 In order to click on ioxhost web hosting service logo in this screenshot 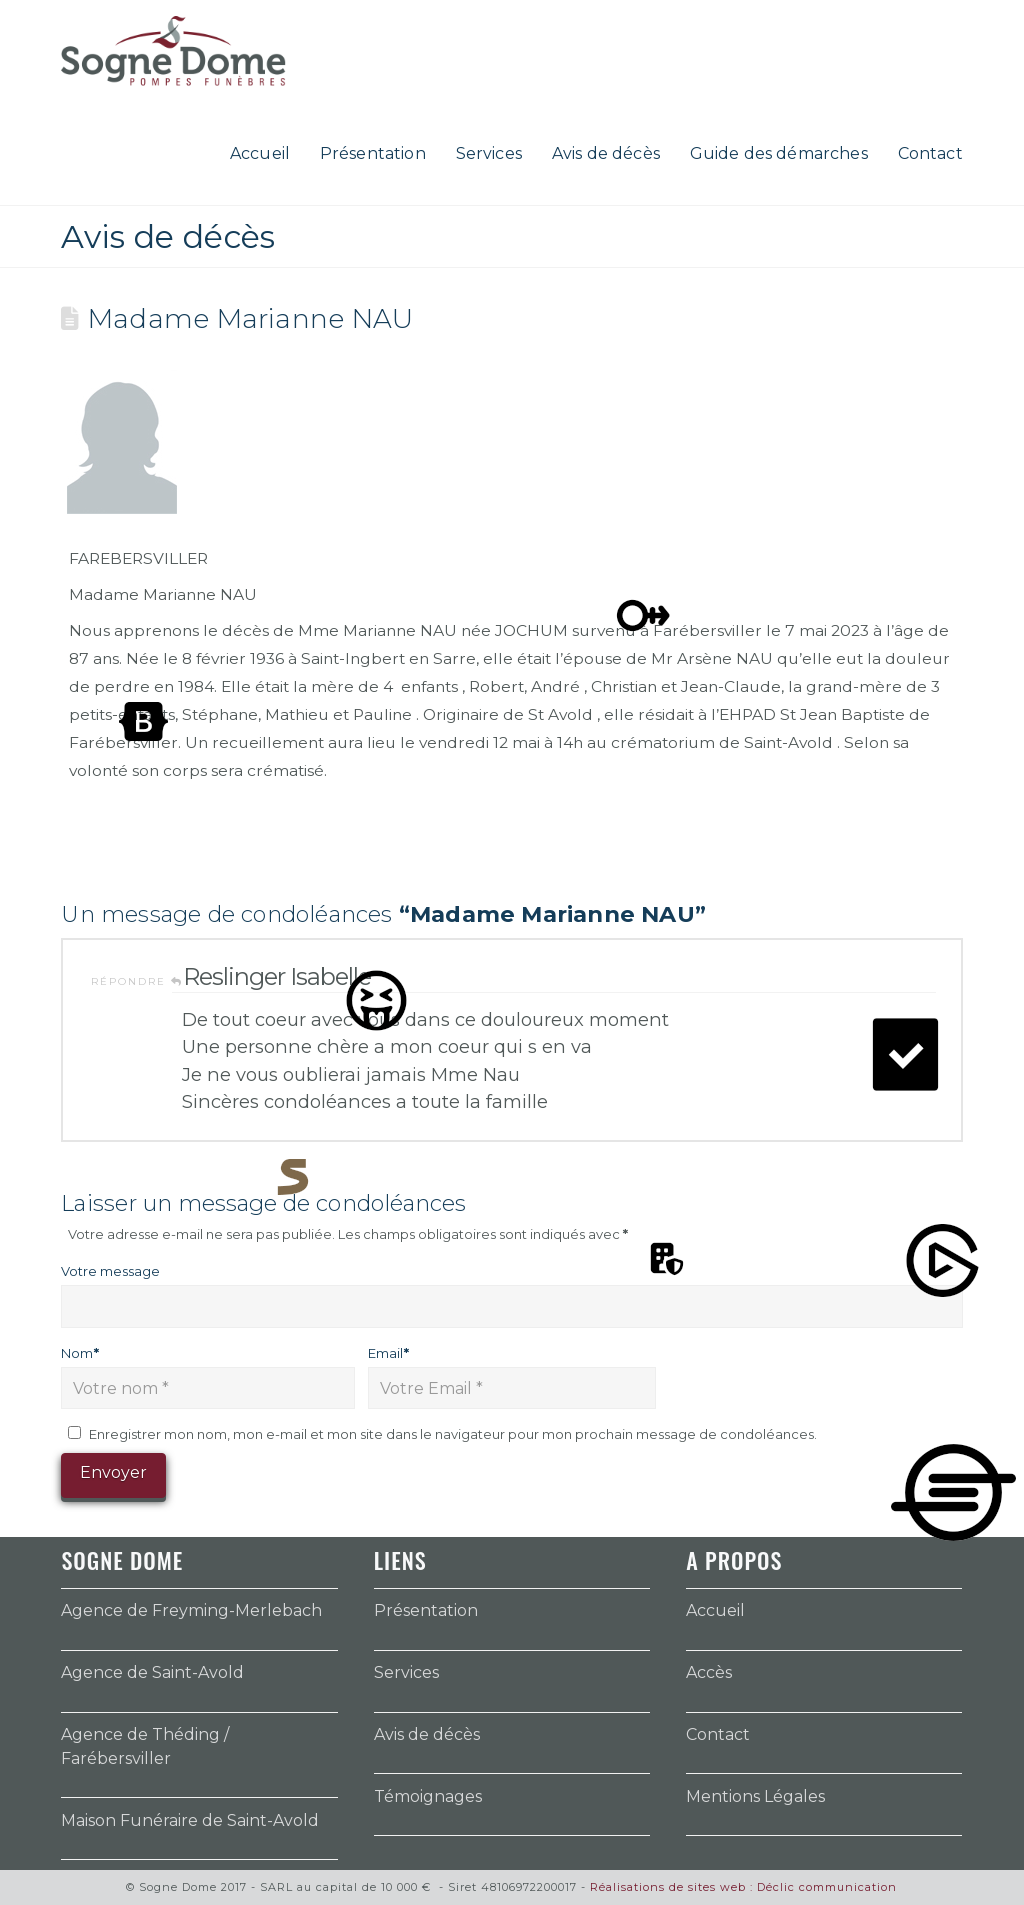, I will do `click(953, 1492)`.